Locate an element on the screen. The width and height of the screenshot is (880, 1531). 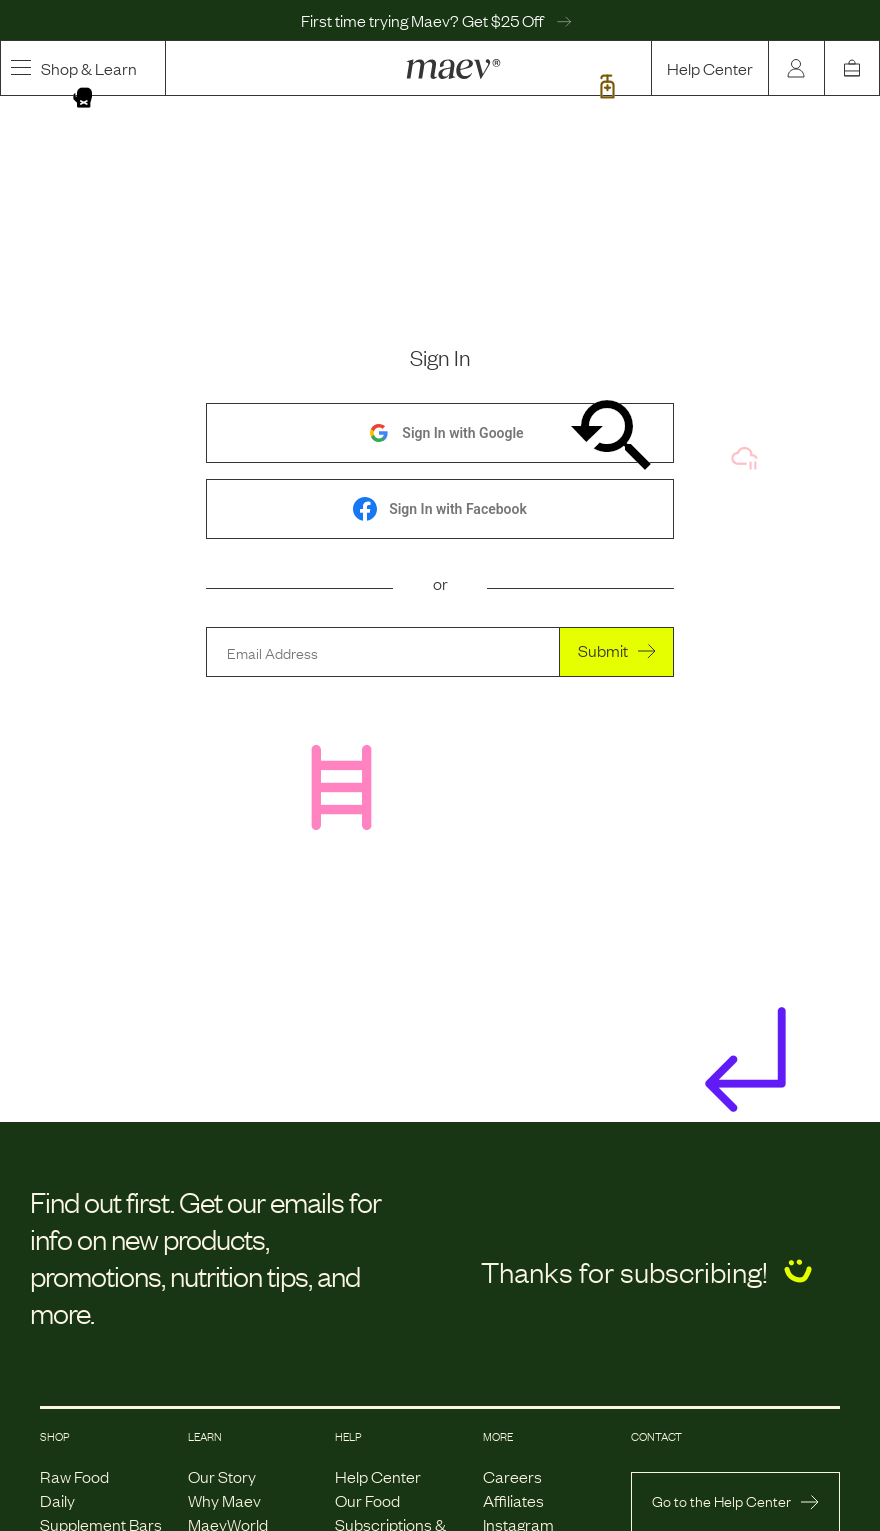
return or enter key is located at coordinates (749, 1059).